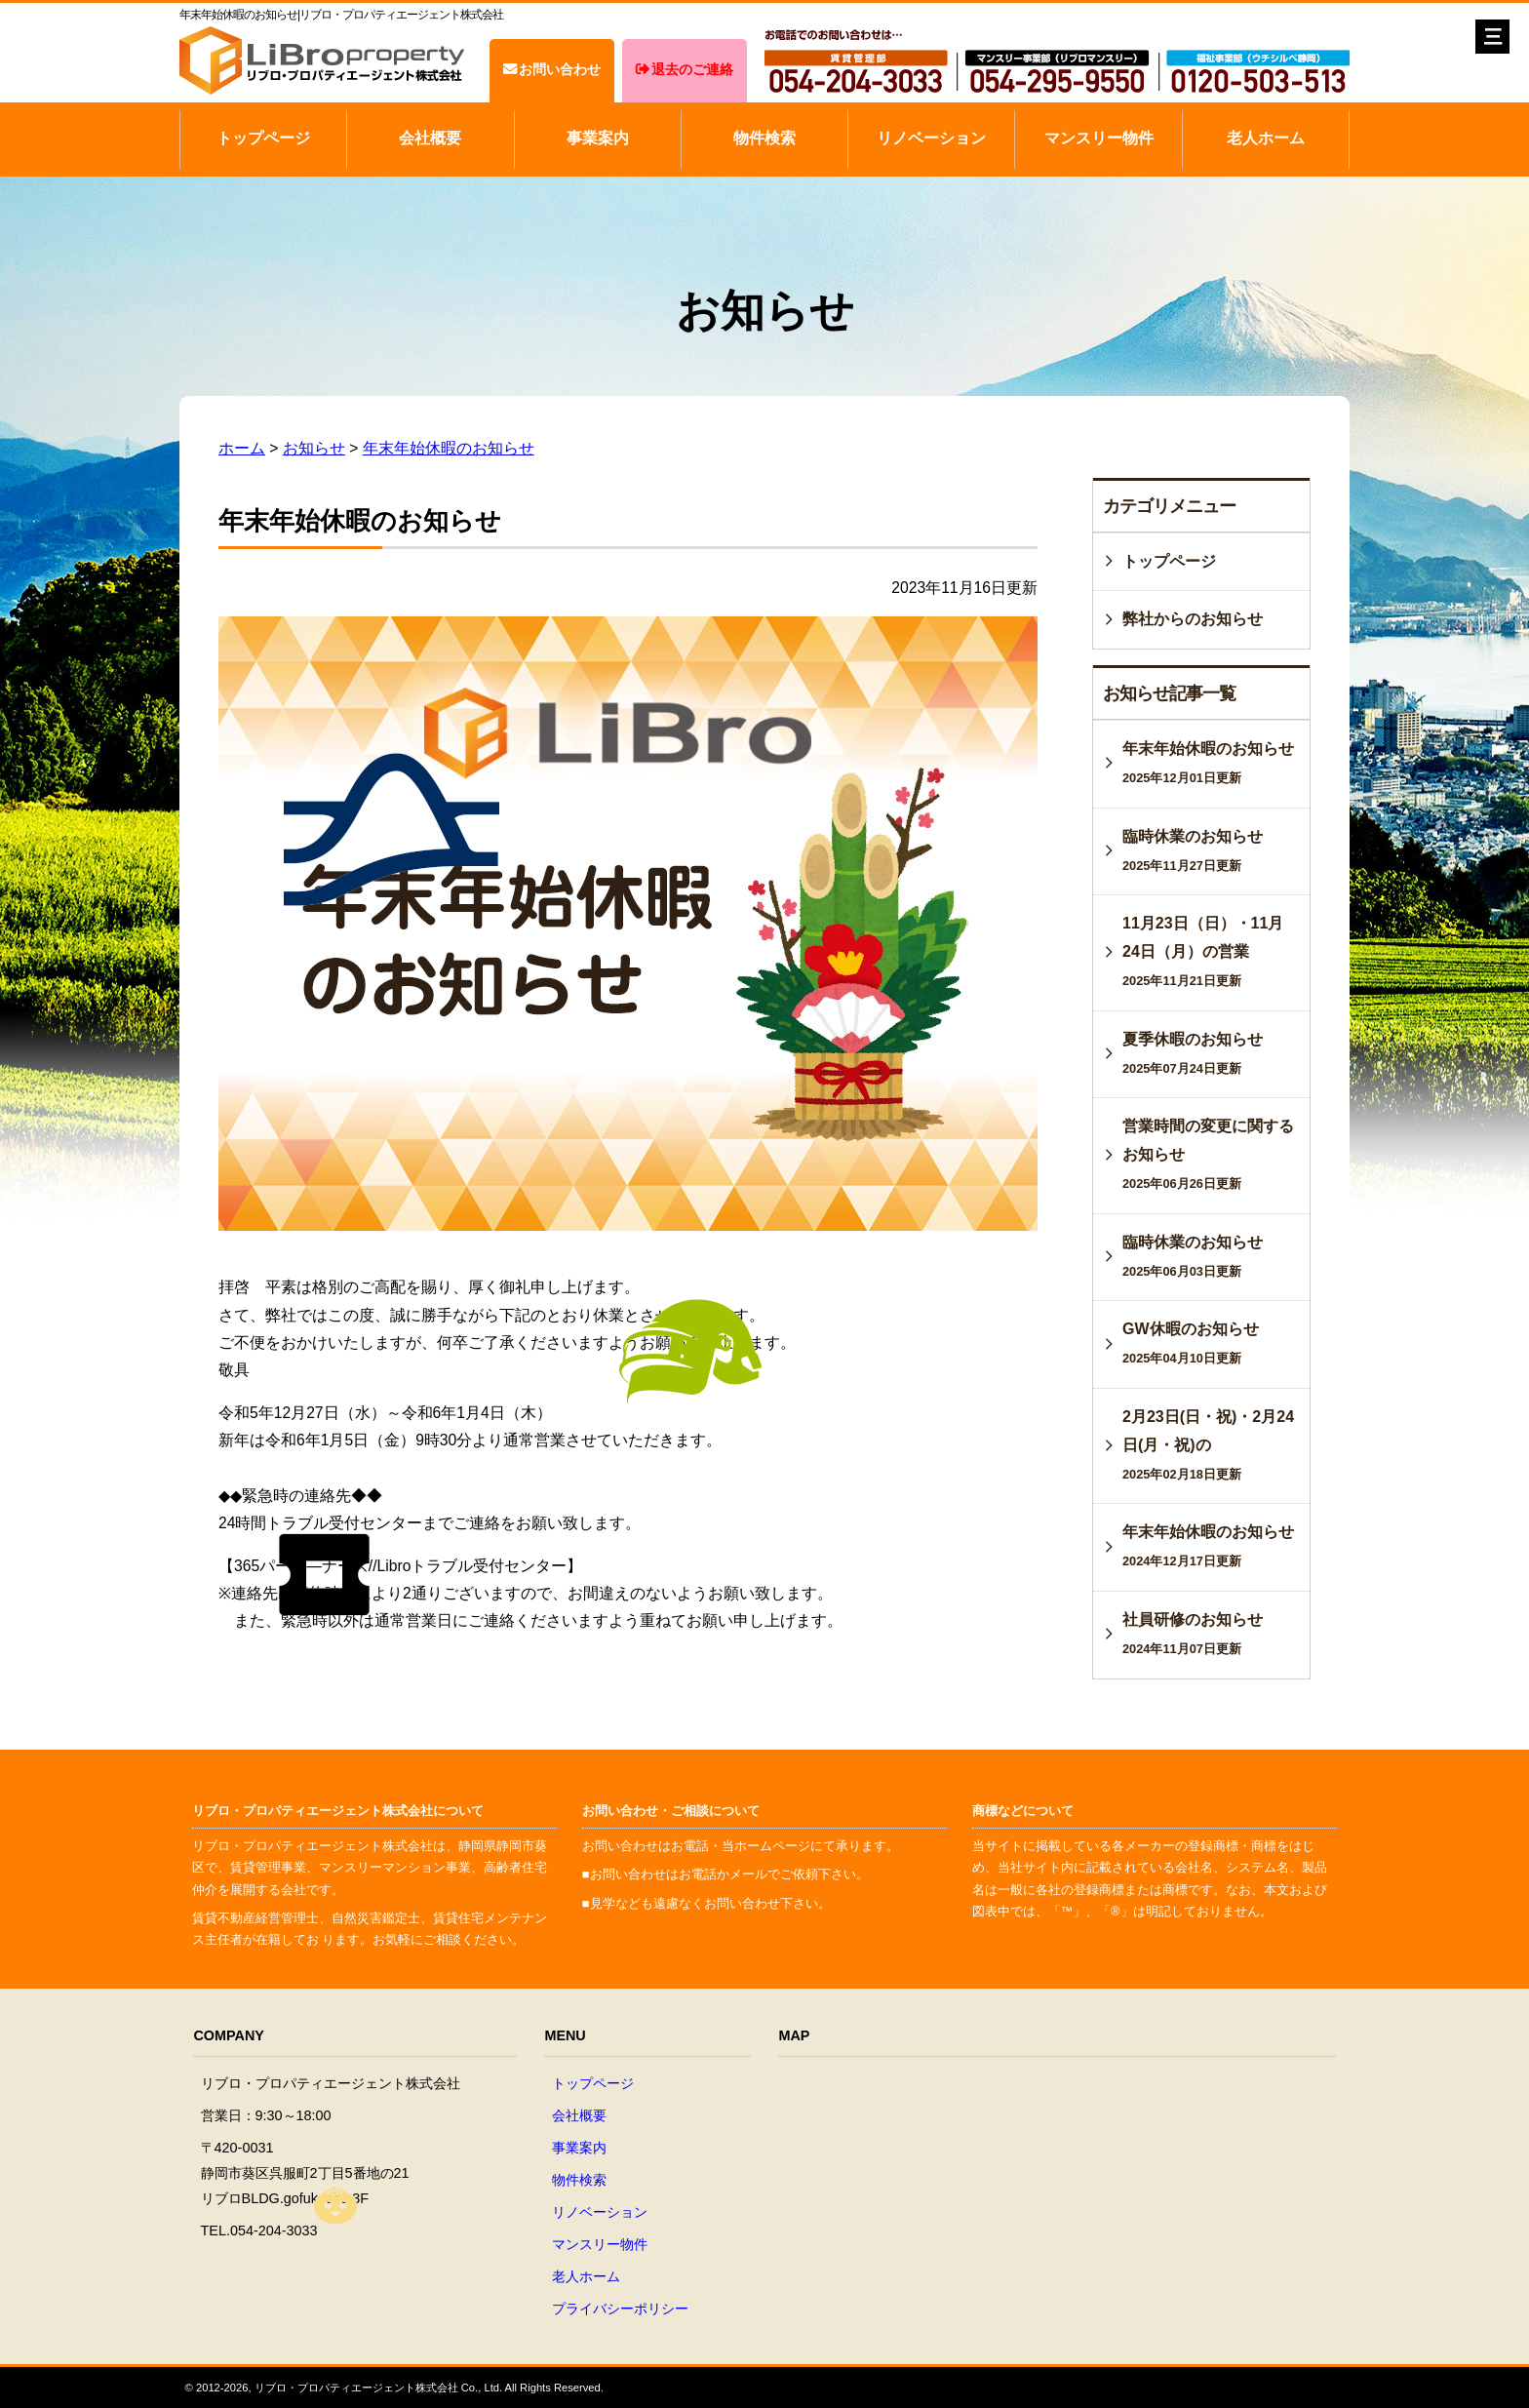 The height and width of the screenshot is (2408, 1529). Describe the element at coordinates (324, 1574) in the screenshot. I see `view your tickets or passes` at that location.